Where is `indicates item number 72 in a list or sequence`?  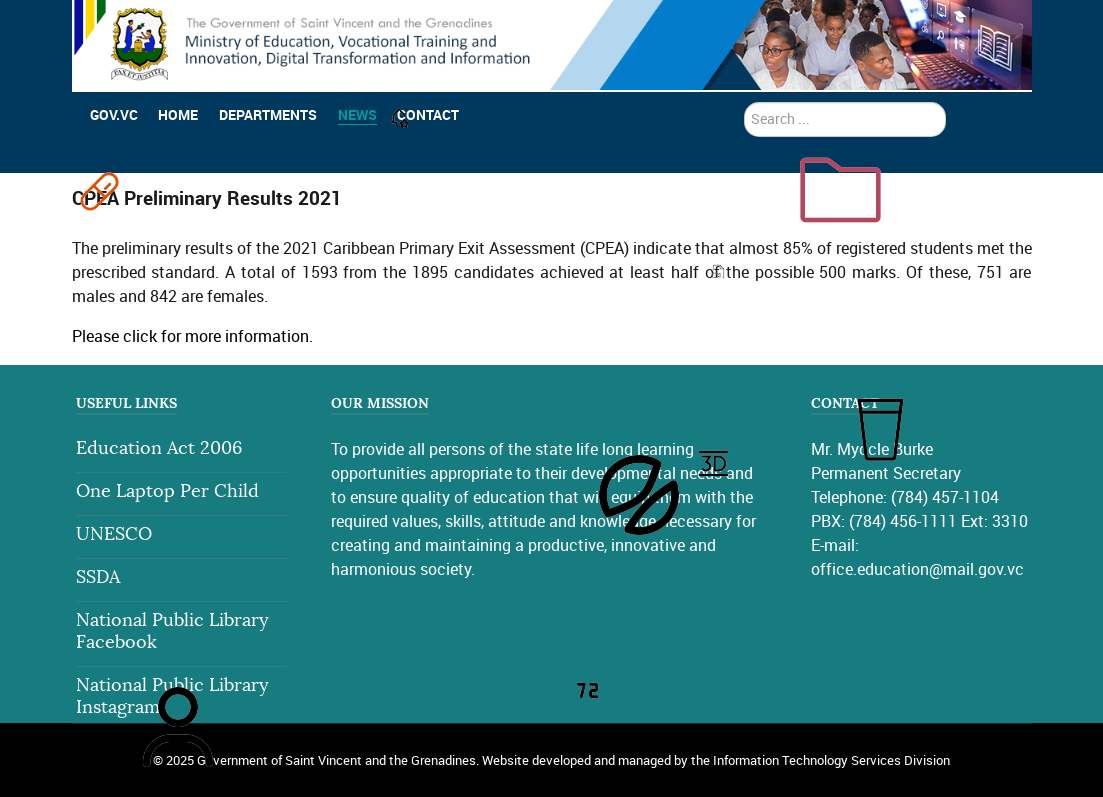
indicates item number 72 in a list or sequence is located at coordinates (587, 690).